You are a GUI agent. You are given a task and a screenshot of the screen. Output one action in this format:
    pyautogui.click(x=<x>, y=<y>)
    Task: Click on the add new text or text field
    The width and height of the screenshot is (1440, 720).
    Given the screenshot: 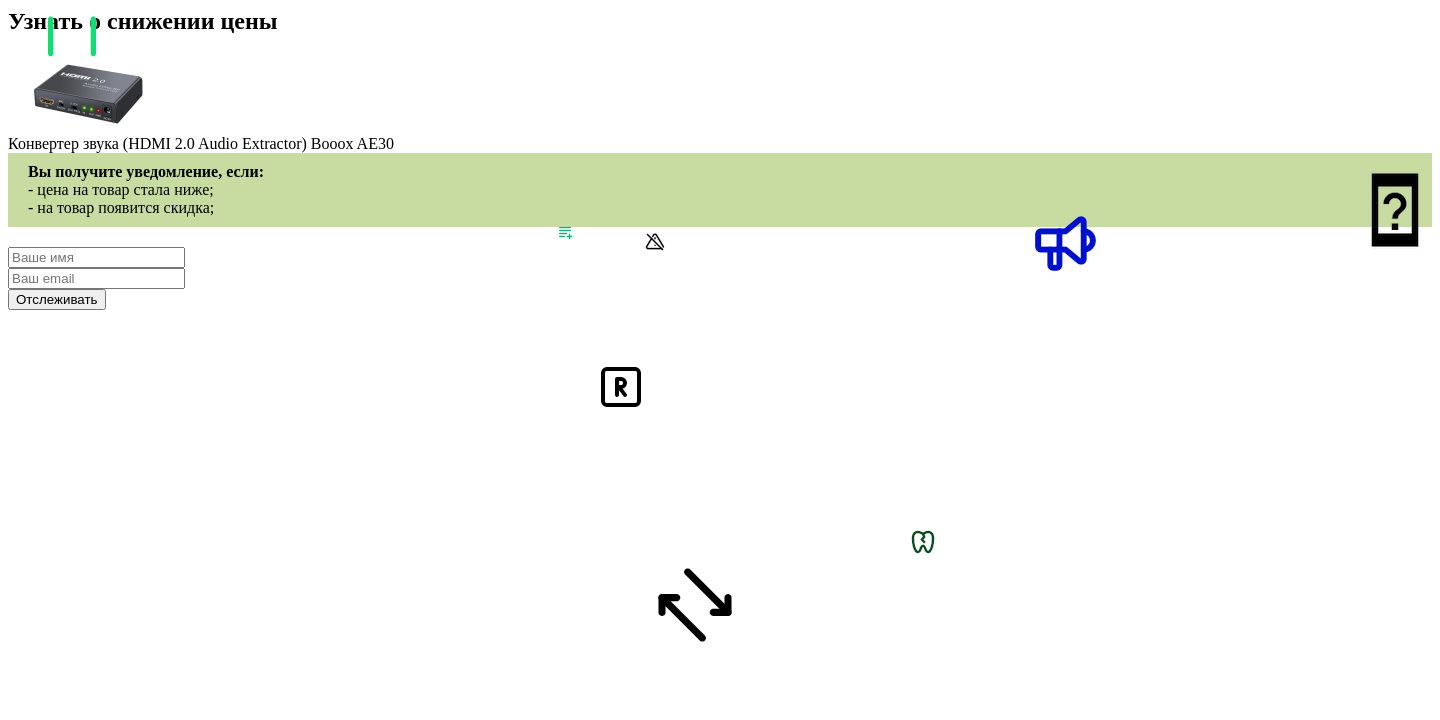 What is the action you would take?
    pyautogui.click(x=565, y=232)
    